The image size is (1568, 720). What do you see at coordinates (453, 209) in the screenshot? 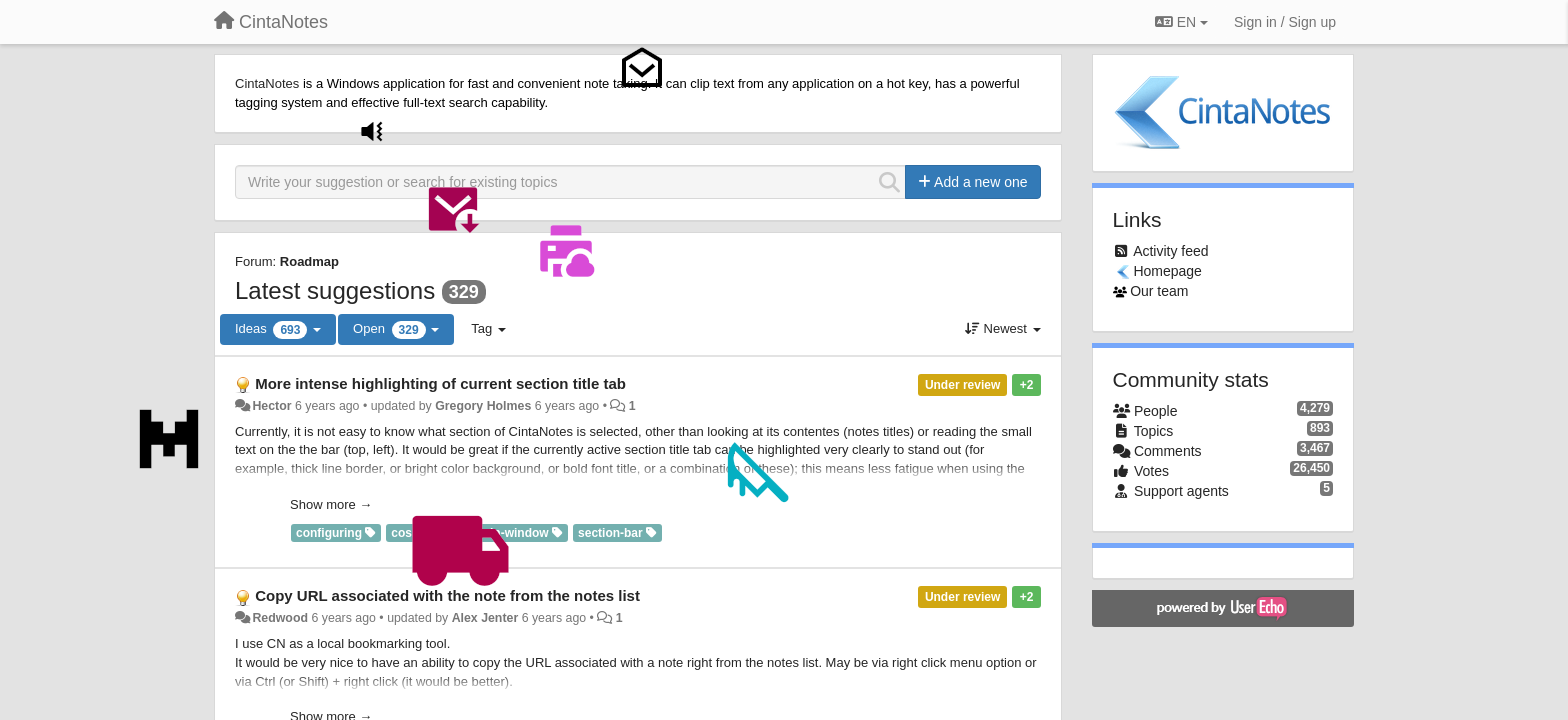
I see `download email or message attachment` at bounding box center [453, 209].